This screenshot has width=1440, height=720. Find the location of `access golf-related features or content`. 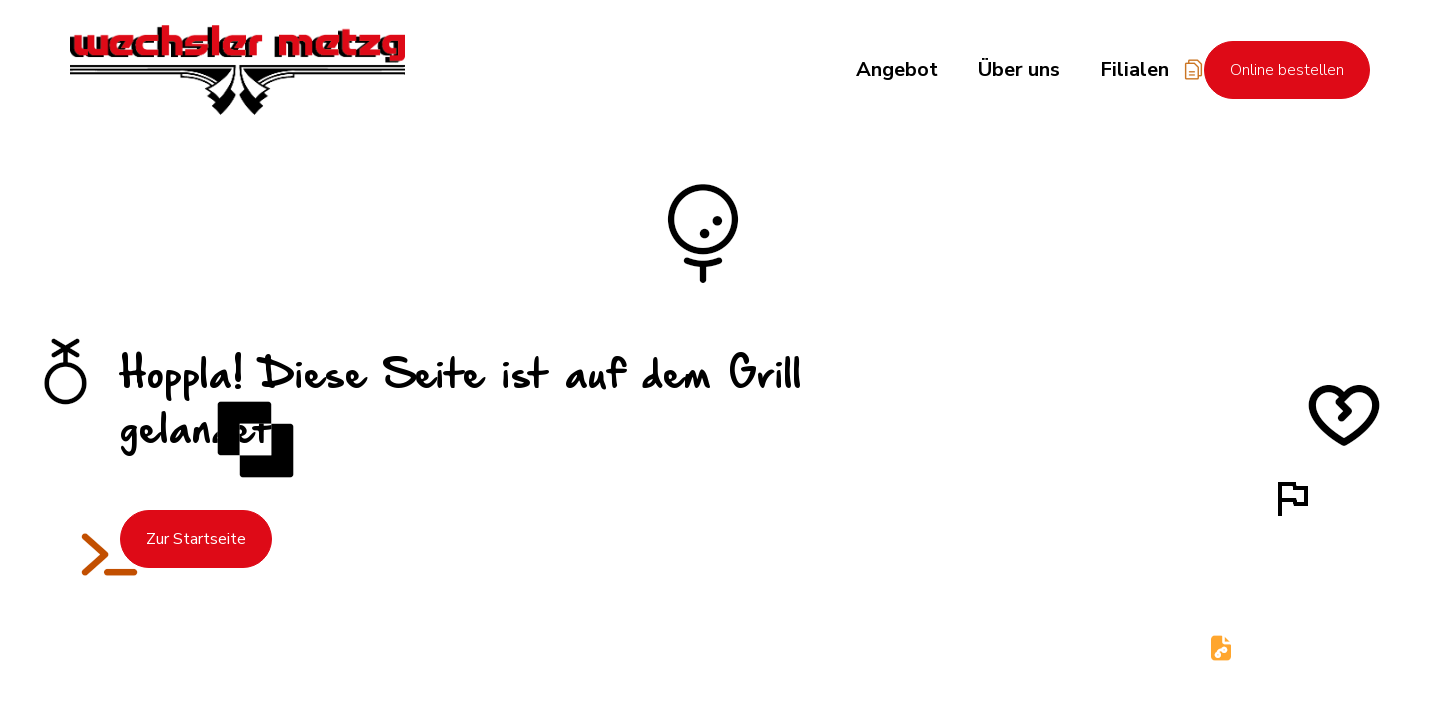

access golf-related features or content is located at coordinates (703, 232).